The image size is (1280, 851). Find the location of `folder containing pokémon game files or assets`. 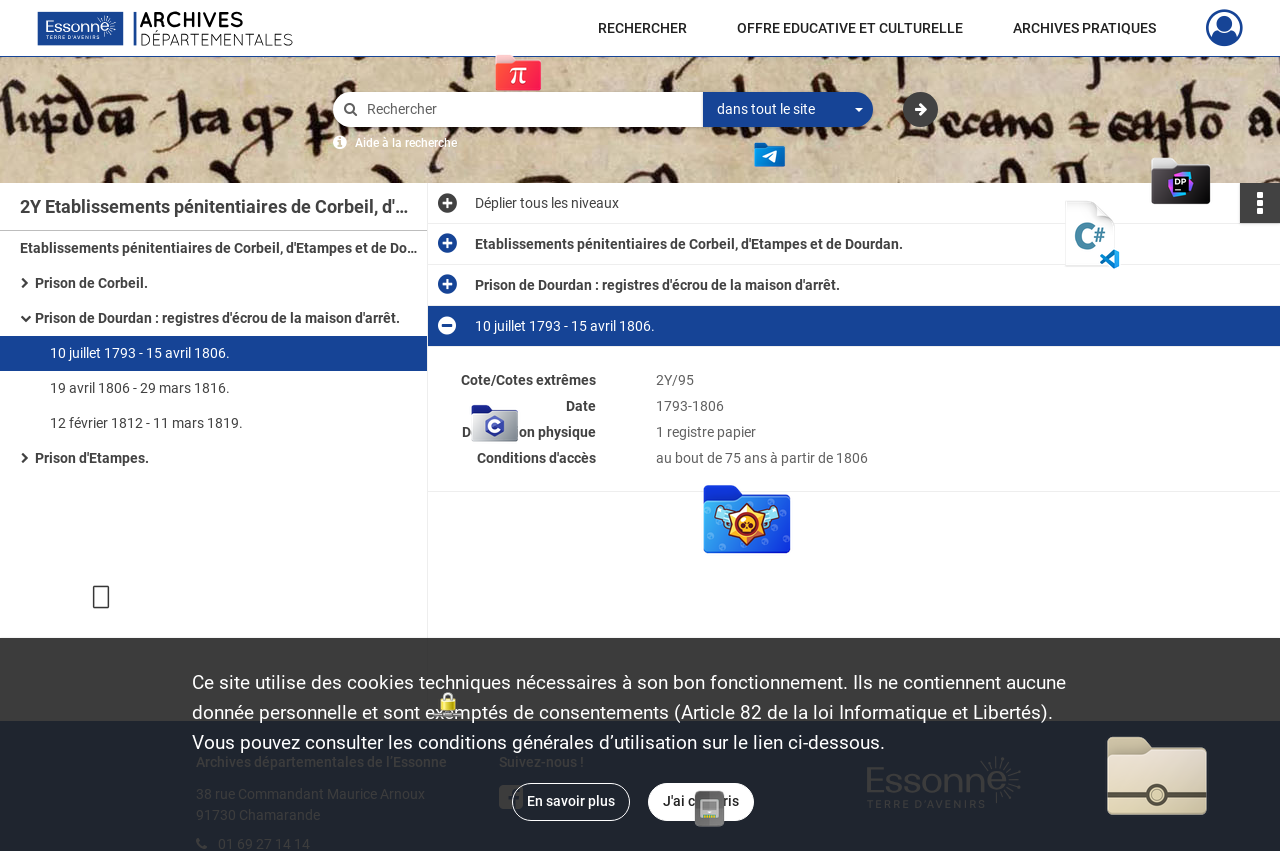

folder containing pokémon game files or assets is located at coordinates (1156, 778).